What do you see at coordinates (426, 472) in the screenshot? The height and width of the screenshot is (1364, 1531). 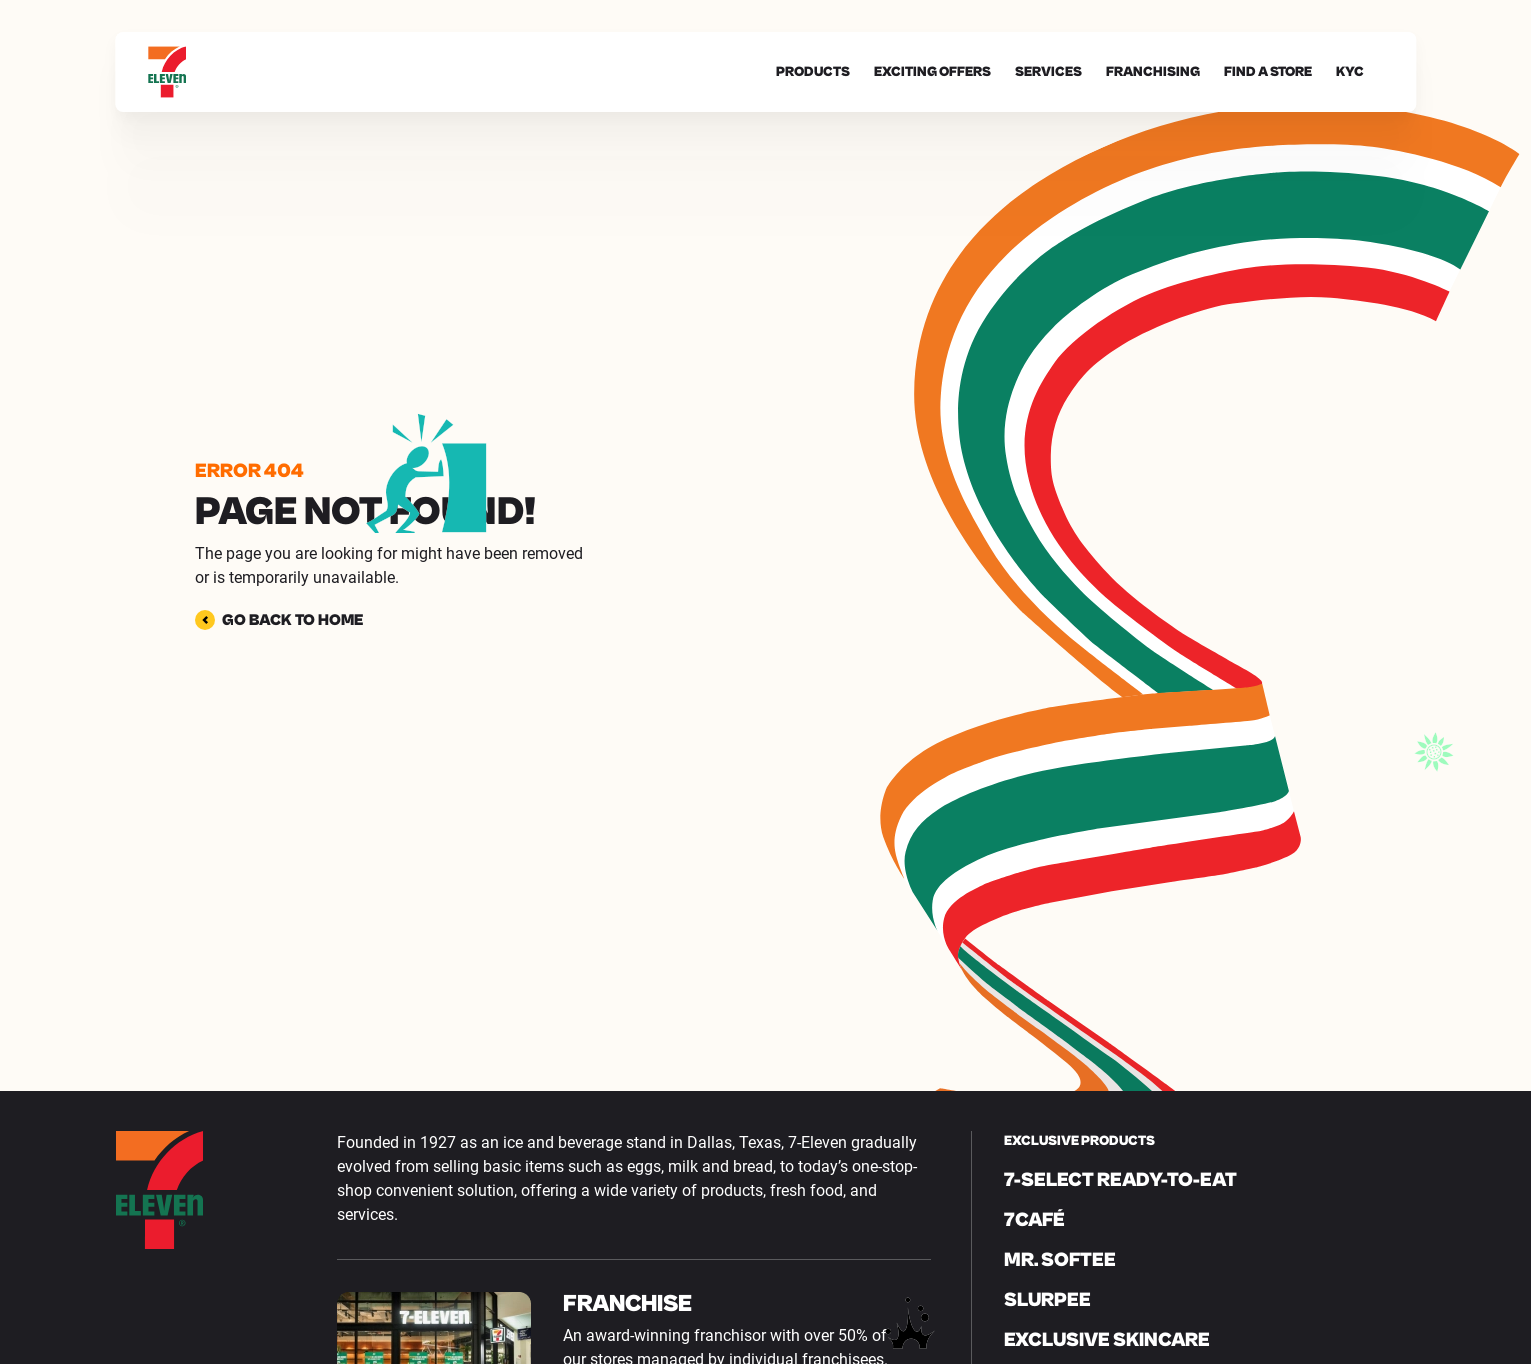 I see `push to activate or move an object` at bounding box center [426, 472].